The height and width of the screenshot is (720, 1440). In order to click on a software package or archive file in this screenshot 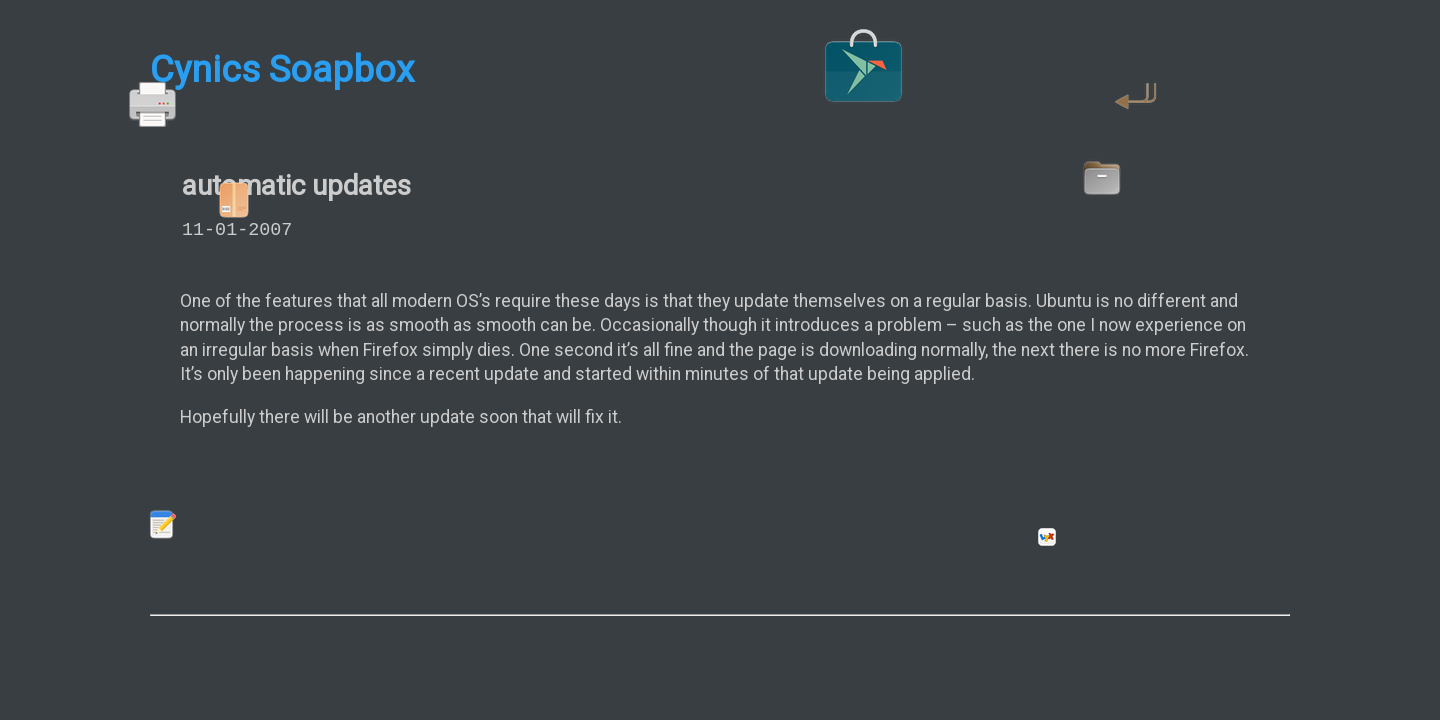, I will do `click(234, 200)`.